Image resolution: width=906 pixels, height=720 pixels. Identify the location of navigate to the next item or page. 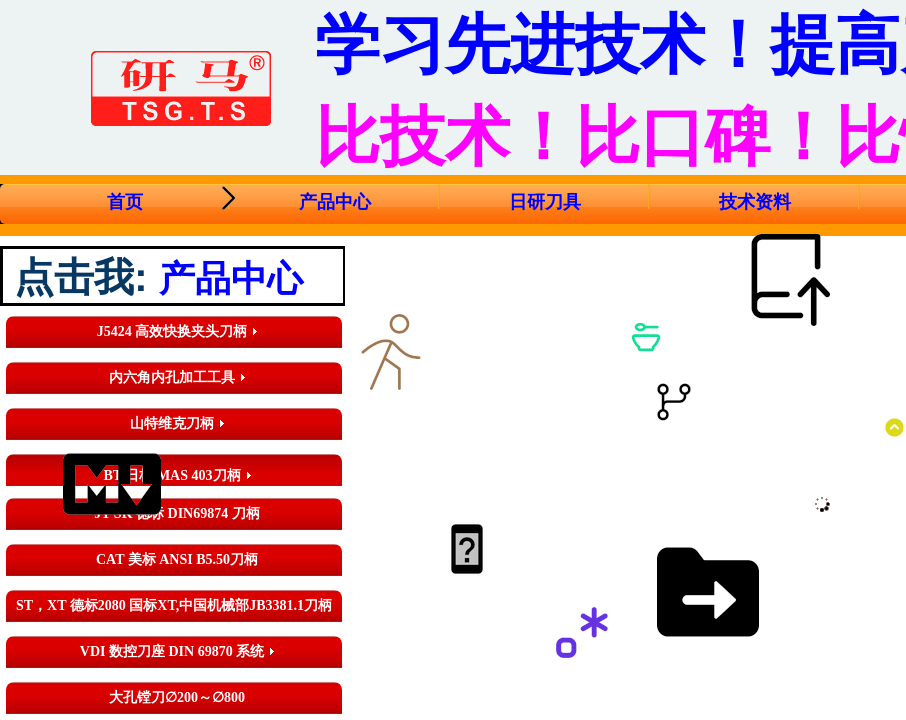
(228, 198).